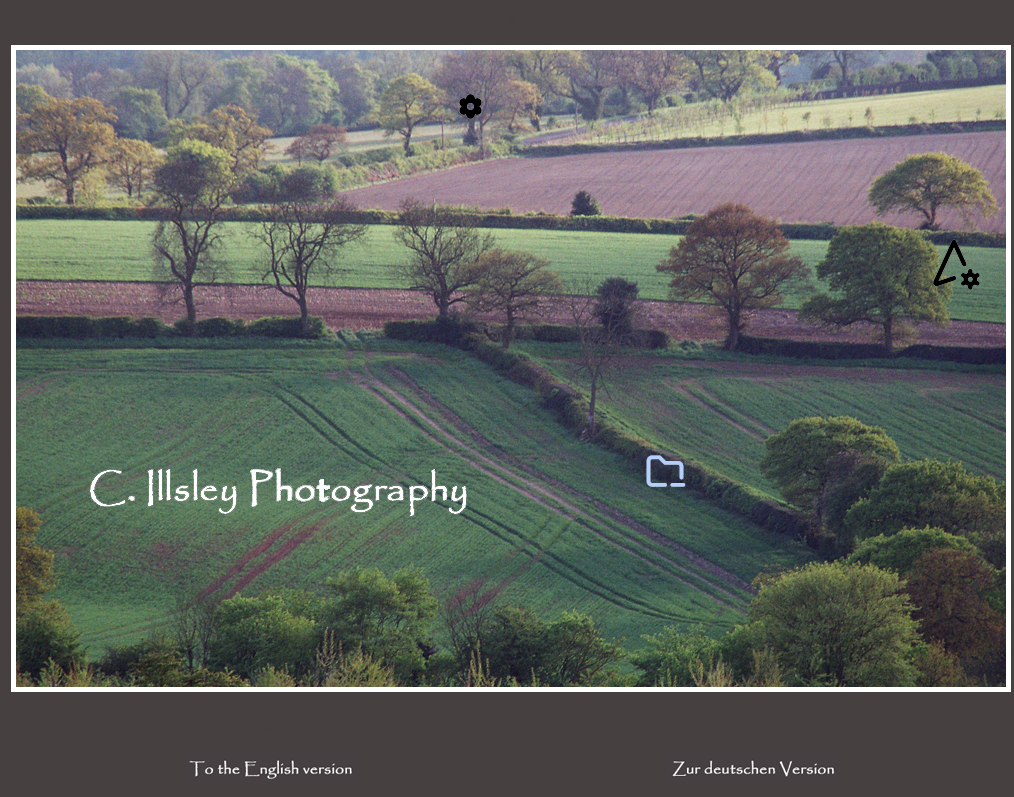 The width and height of the screenshot is (1014, 797). Describe the element at coordinates (470, 106) in the screenshot. I see `access garden or plant-related features` at that location.